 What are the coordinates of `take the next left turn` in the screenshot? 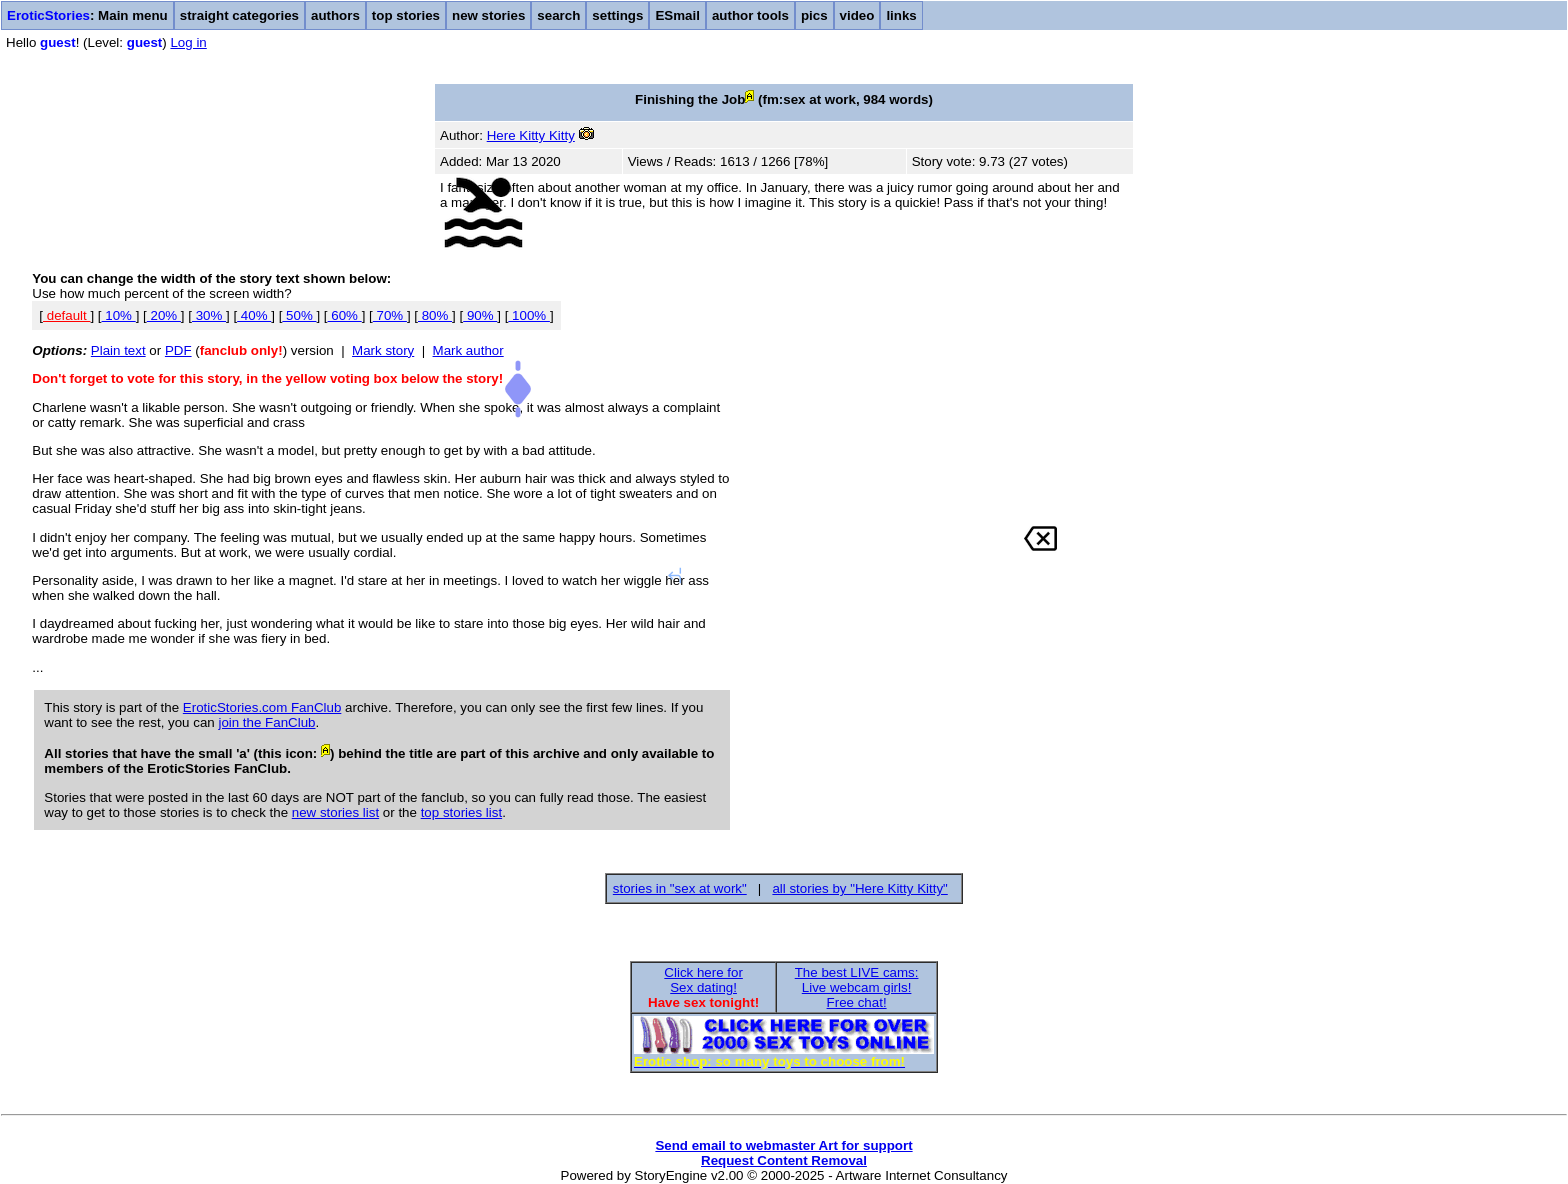 It's located at (675, 575).